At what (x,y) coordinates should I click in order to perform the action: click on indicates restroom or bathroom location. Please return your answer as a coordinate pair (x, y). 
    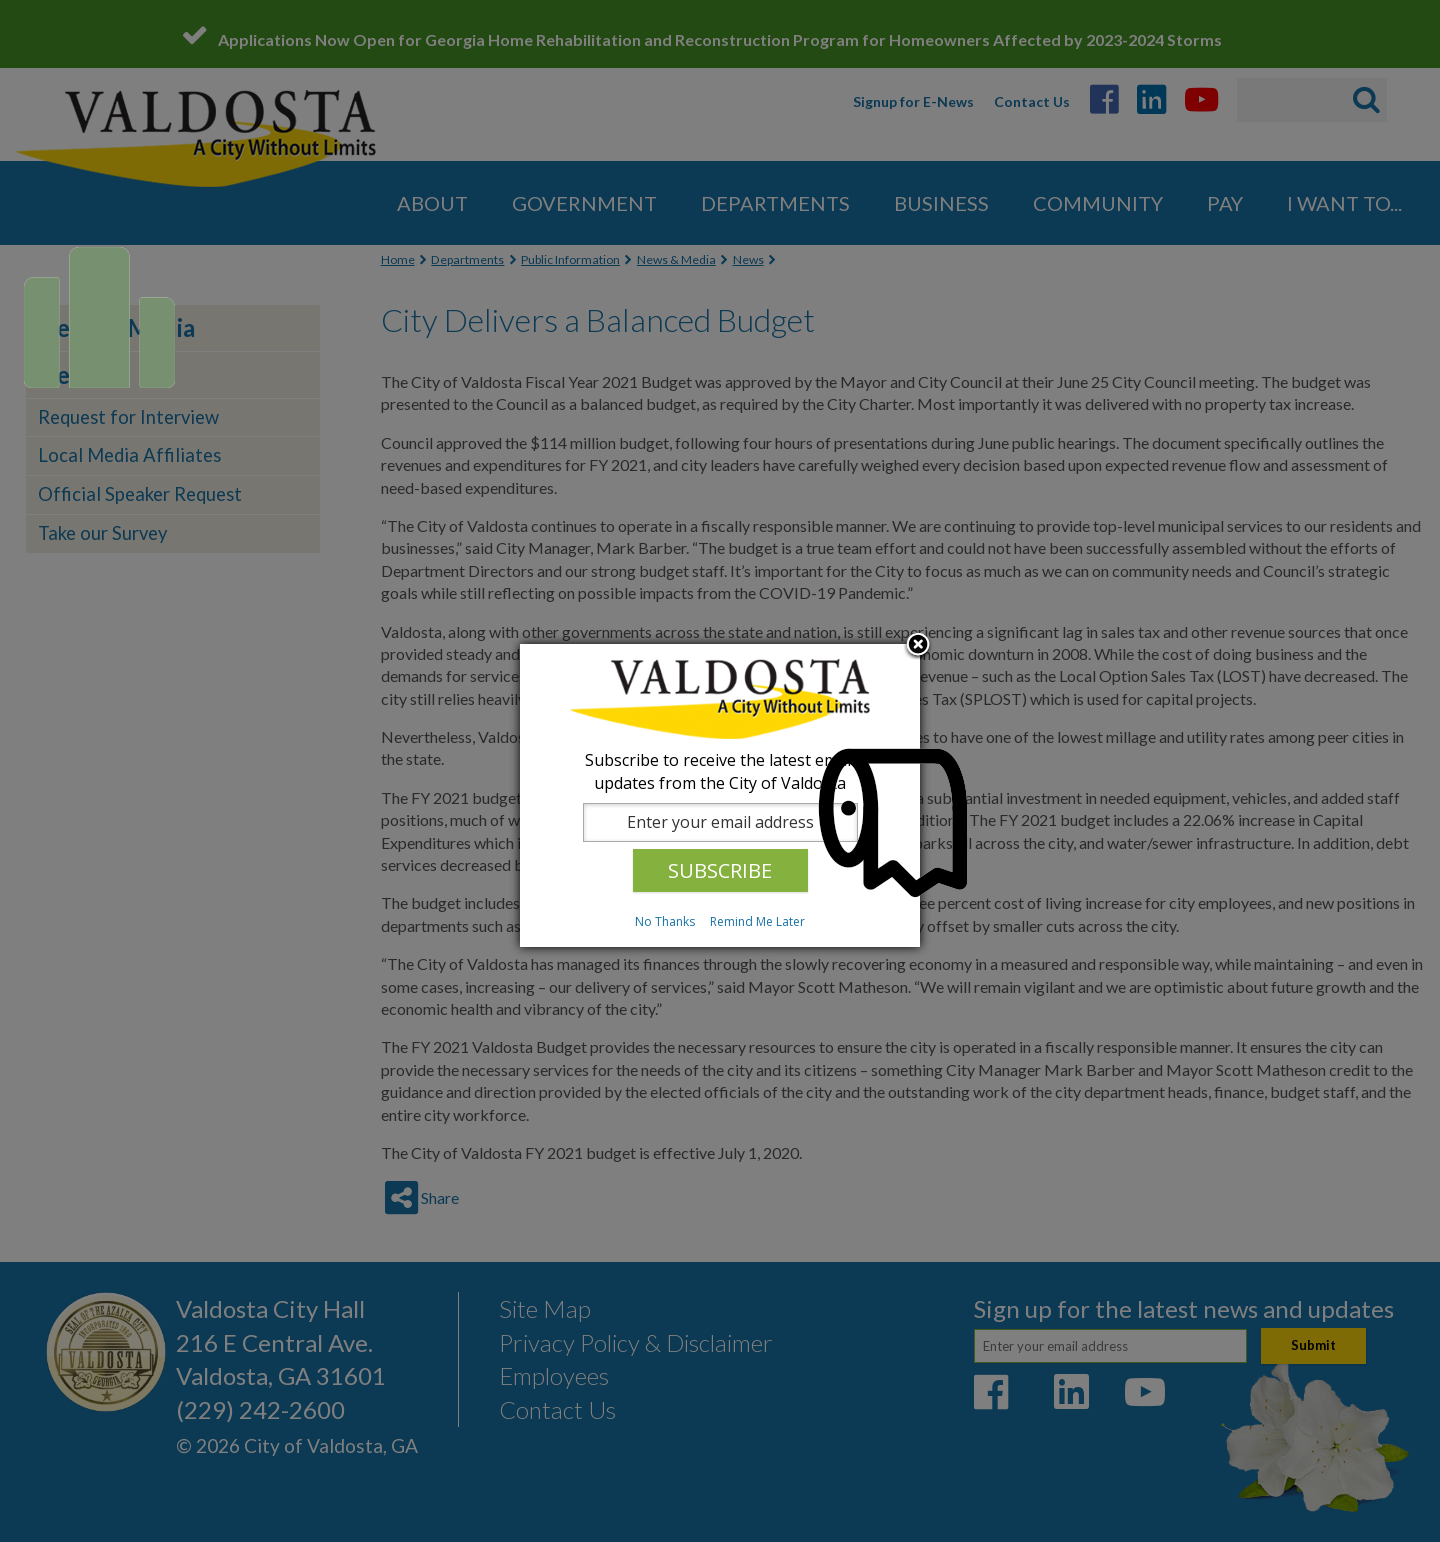
    Looking at the image, I should click on (893, 823).